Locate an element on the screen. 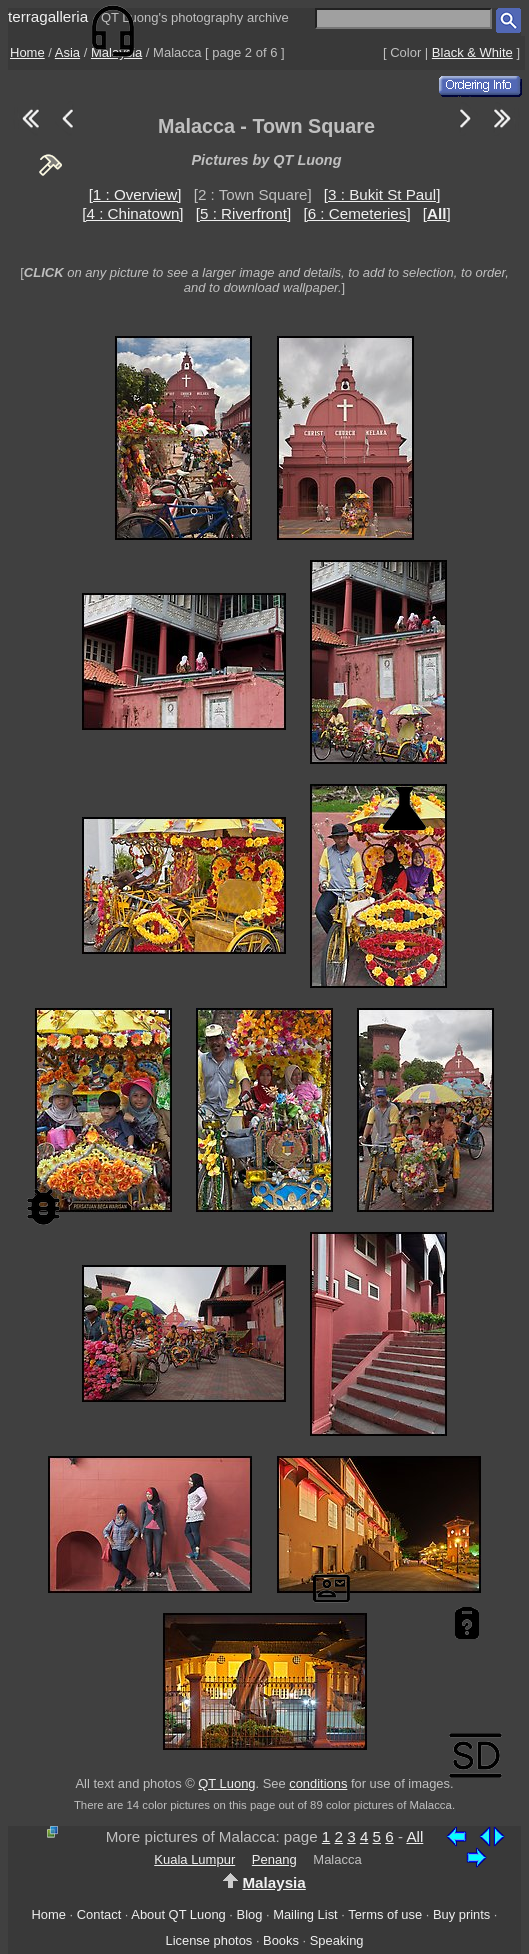 Image resolution: width=529 pixels, height=1954 pixels. access tools or settings is located at coordinates (49, 165).